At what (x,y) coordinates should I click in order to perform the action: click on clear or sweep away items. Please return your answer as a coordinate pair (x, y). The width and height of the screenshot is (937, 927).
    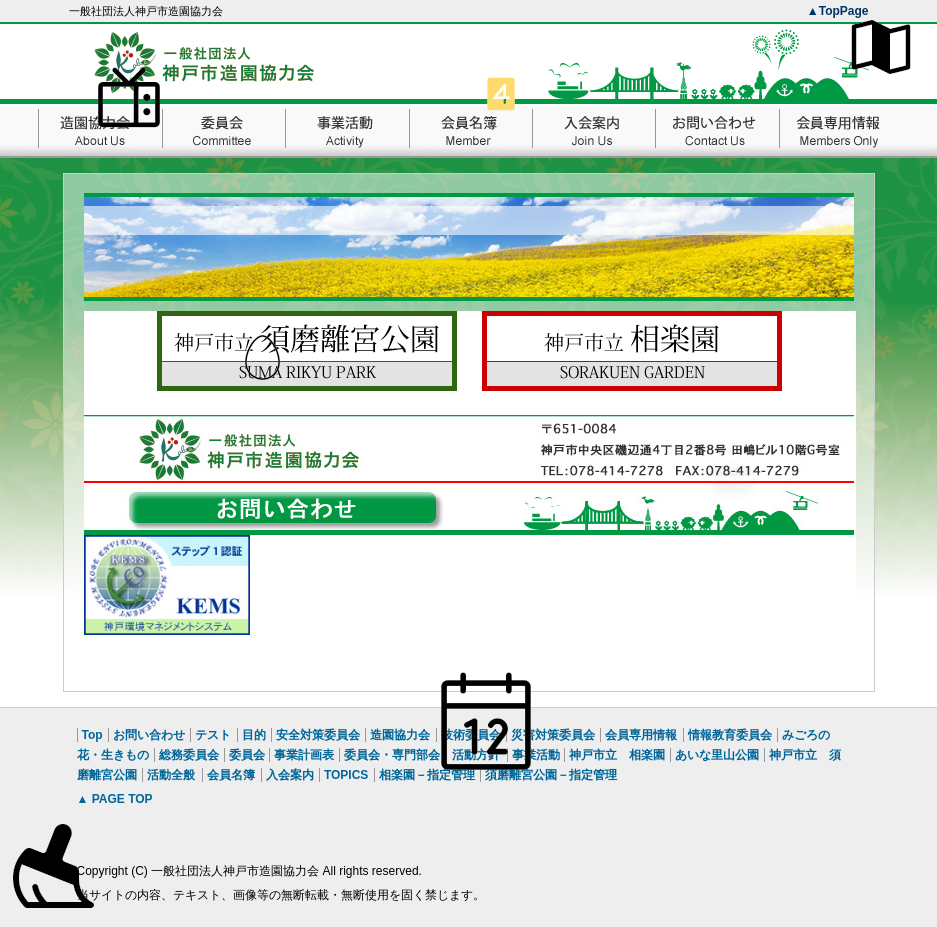
    Looking at the image, I should click on (52, 869).